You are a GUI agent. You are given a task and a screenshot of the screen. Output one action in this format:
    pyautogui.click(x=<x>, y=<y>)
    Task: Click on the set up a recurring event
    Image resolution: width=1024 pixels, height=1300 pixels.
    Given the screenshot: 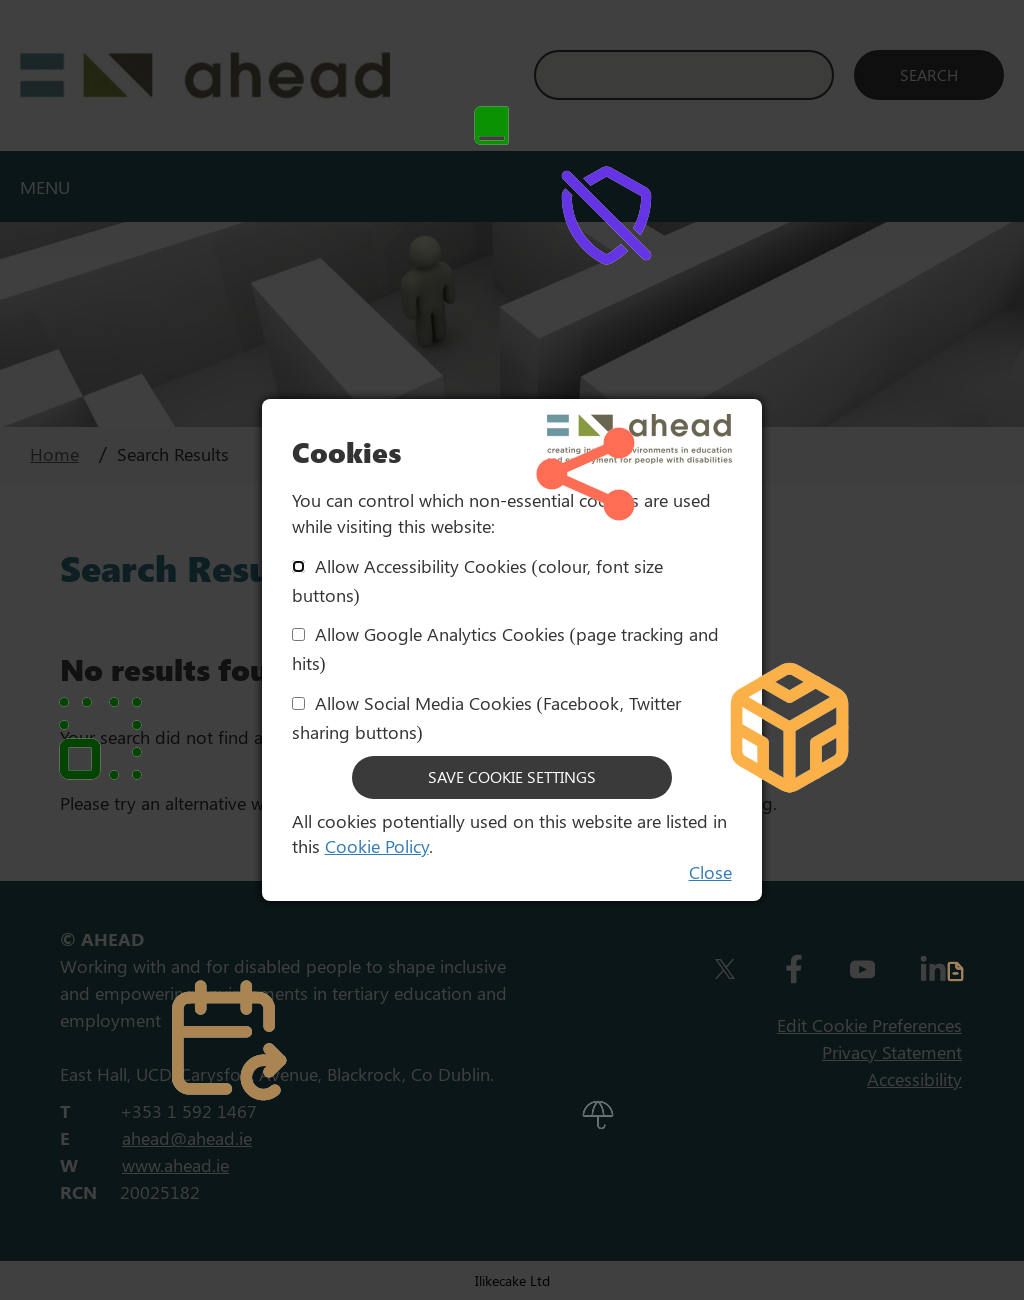 What is the action you would take?
    pyautogui.click(x=223, y=1037)
    